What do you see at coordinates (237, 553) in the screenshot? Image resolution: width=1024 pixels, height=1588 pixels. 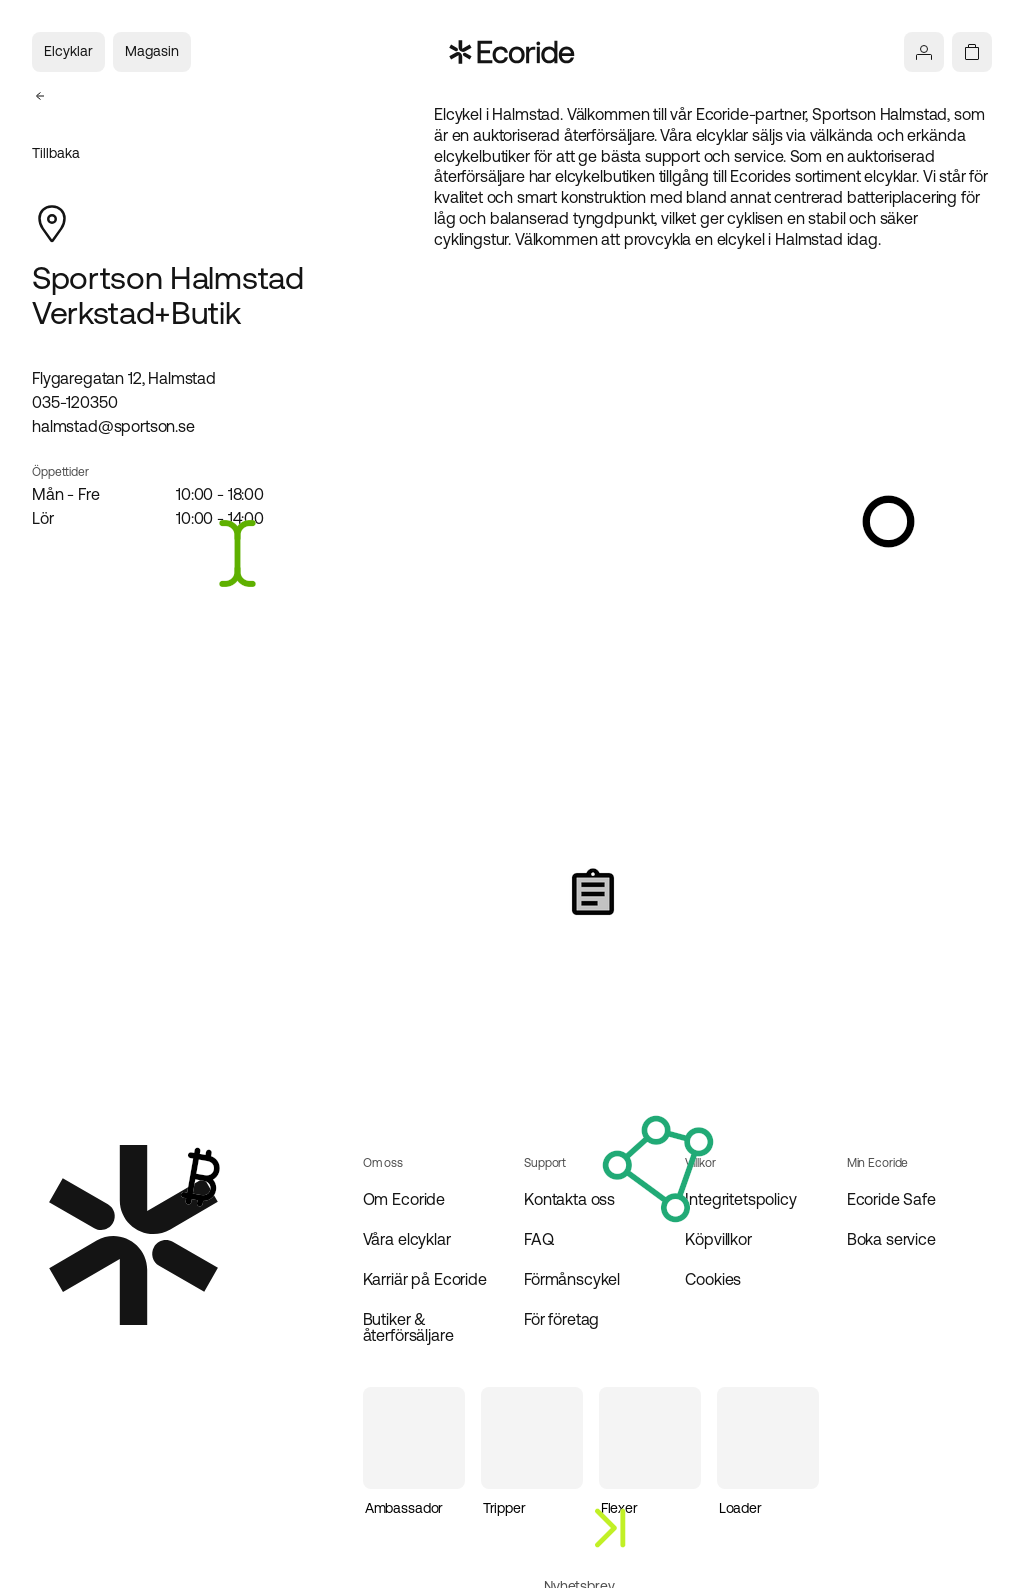 I see `indicates an active text input field` at bounding box center [237, 553].